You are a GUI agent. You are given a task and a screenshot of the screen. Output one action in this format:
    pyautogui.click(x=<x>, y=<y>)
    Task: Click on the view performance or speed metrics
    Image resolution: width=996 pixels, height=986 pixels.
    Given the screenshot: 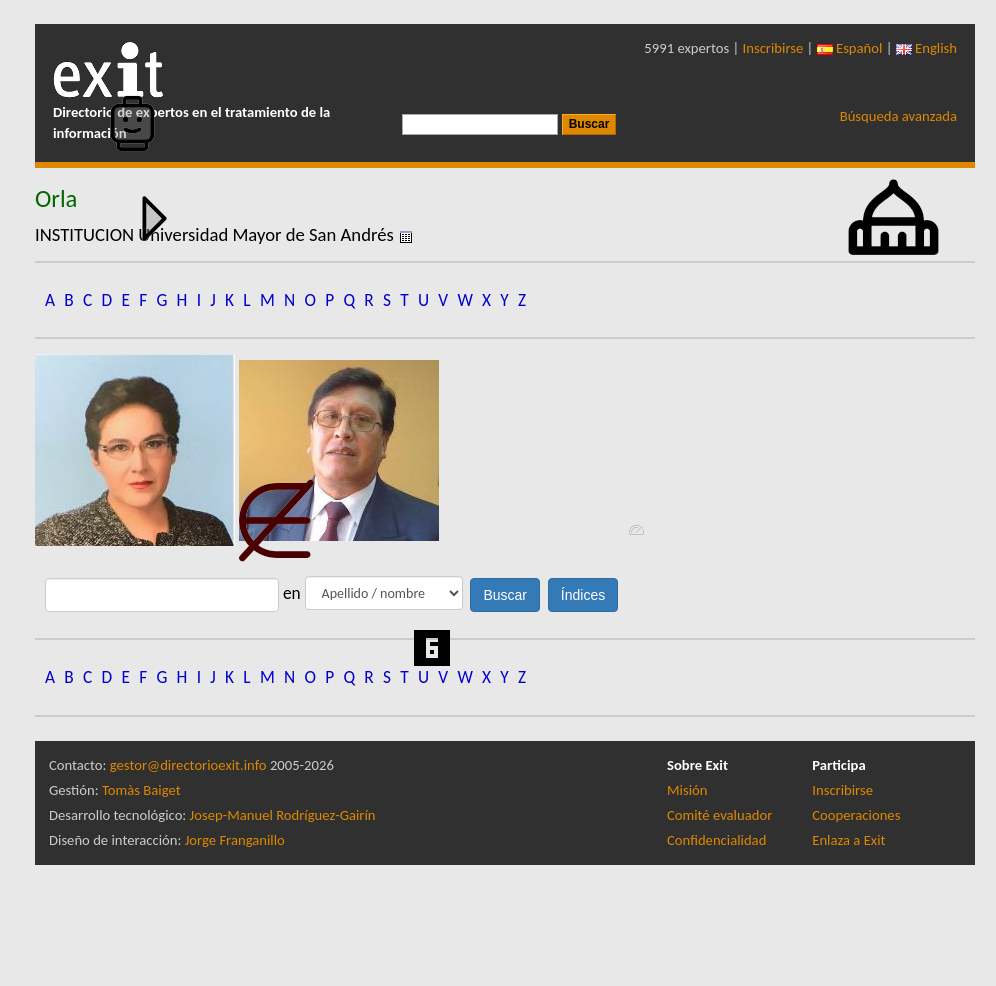 What is the action you would take?
    pyautogui.click(x=636, y=530)
    